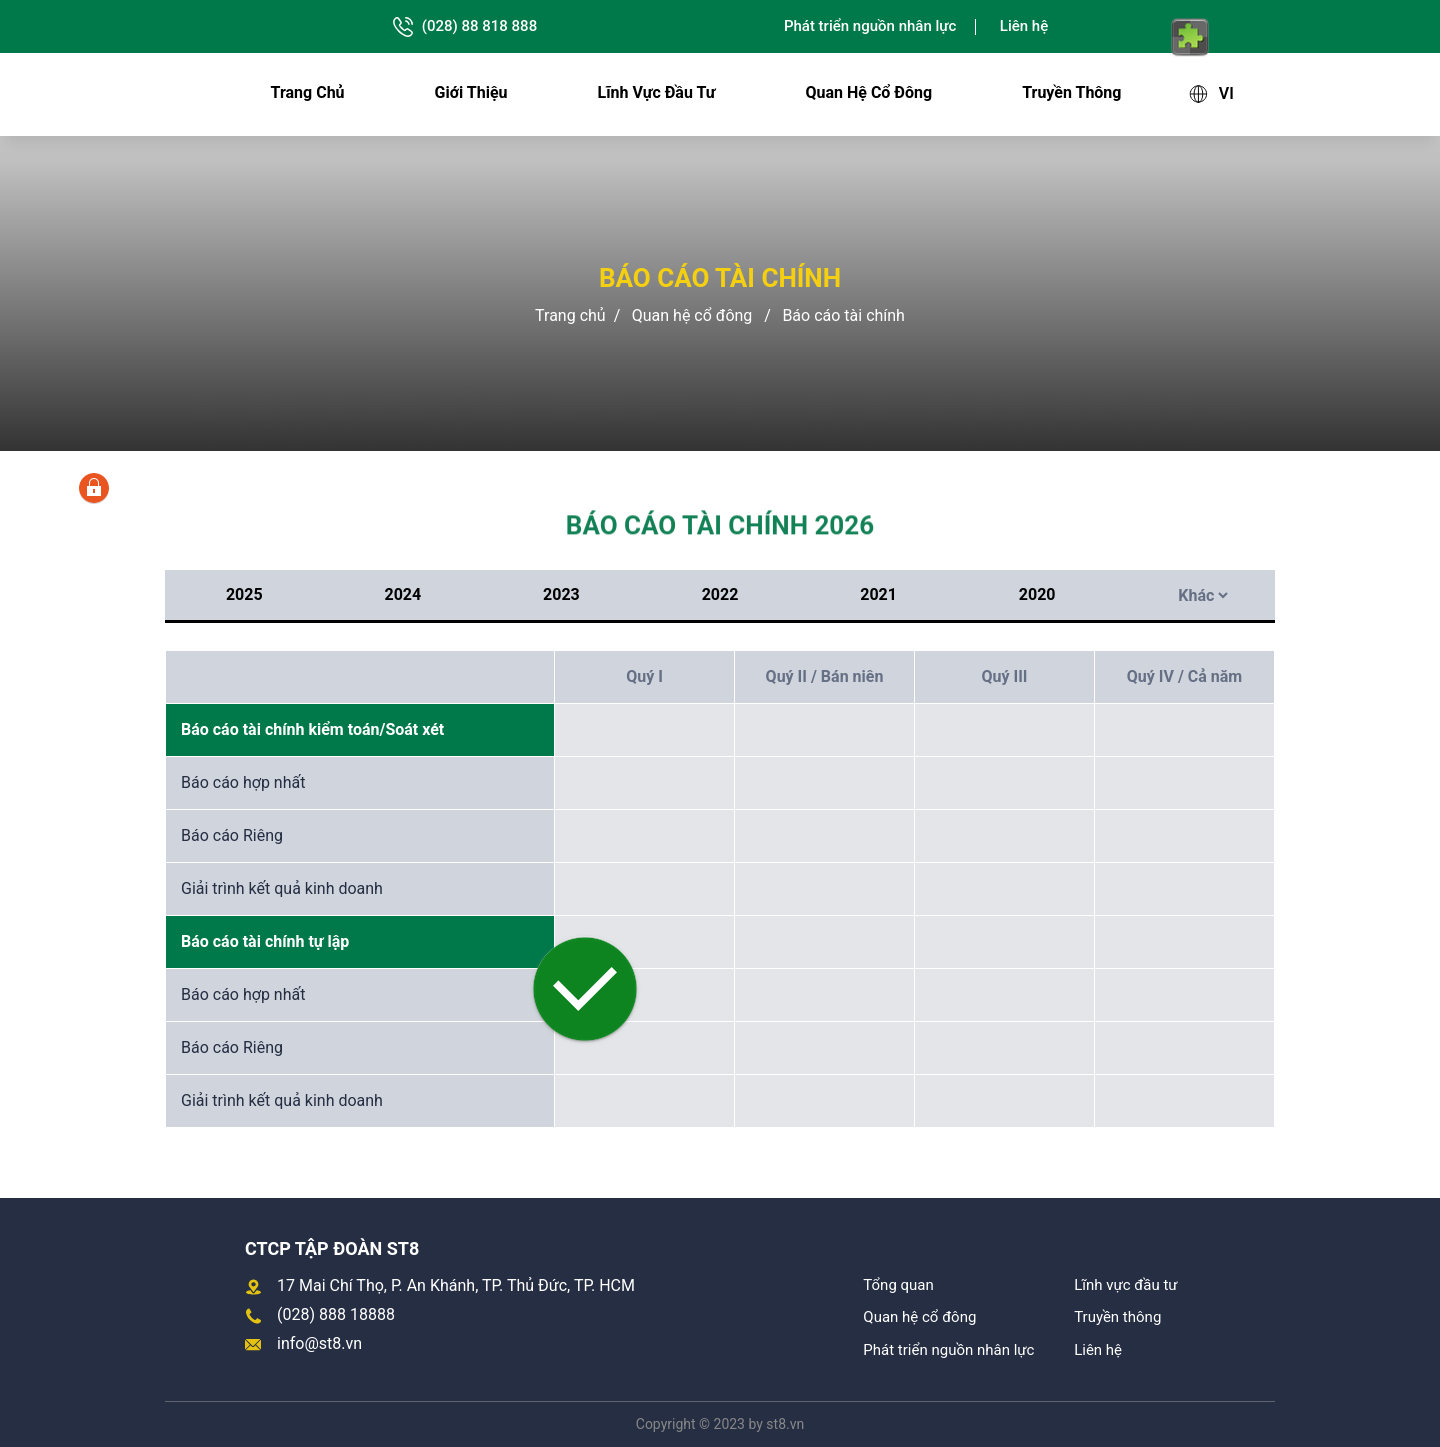  Describe the element at coordinates (585, 989) in the screenshot. I see `indicates file is fully synced with Insync cloud storage` at that location.